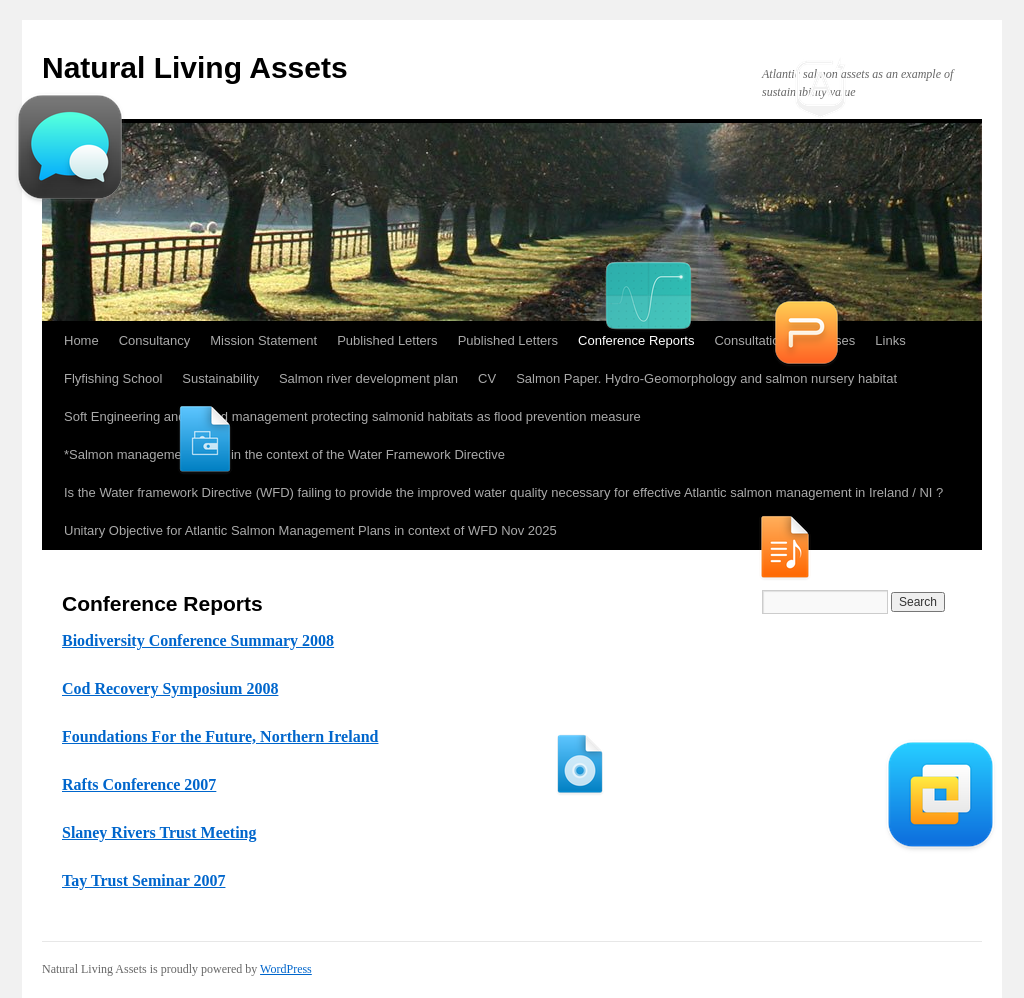 This screenshot has height=998, width=1024. What do you see at coordinates (648, 295) in the screenshot?
I see `open psensor temperature monitoring app` at bounding box center [648, 295].